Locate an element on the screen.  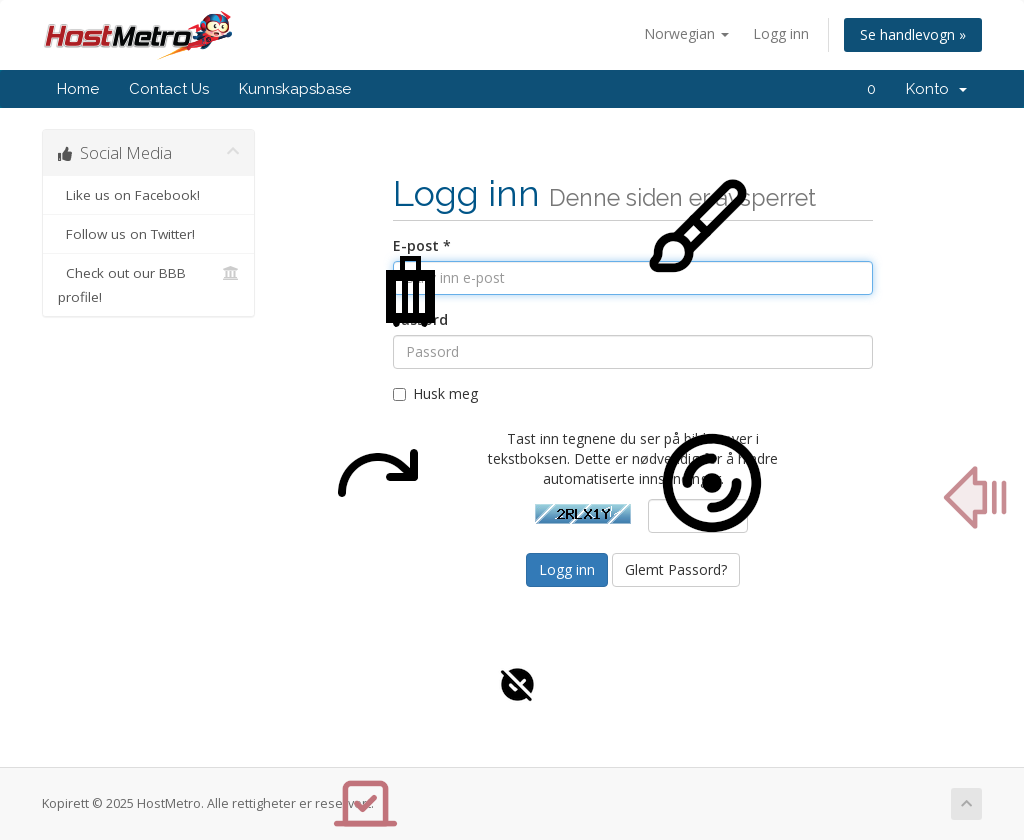
cast your vote or submit a ballot is located at coordinates (365, 803).